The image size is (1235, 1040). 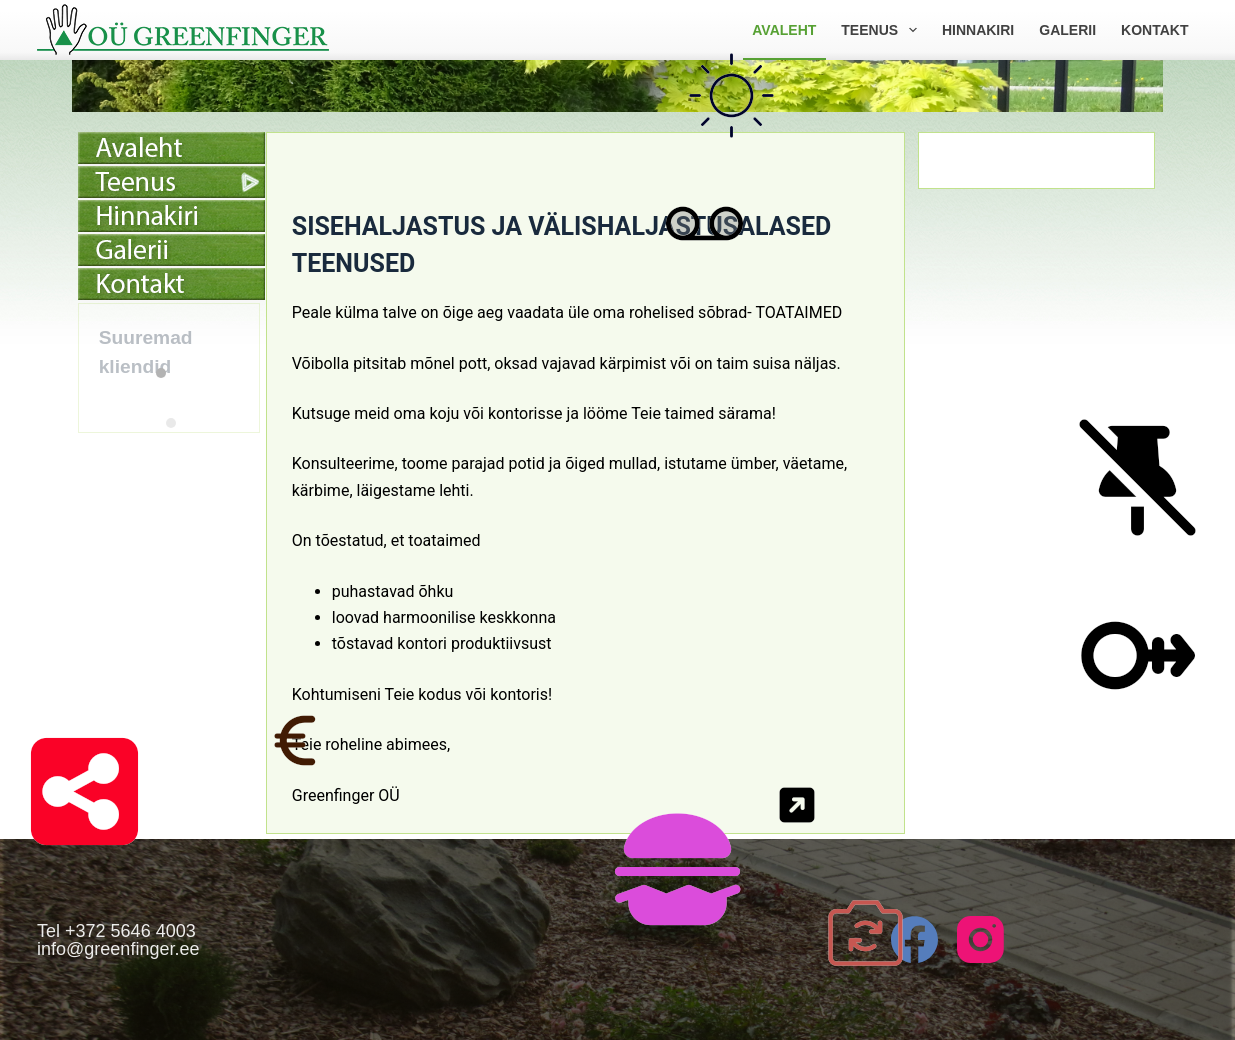 What do you see at coordinates (797, 805) in the screenshot?
I see `open link in a new window or tab` at bounding box center [797, 805].